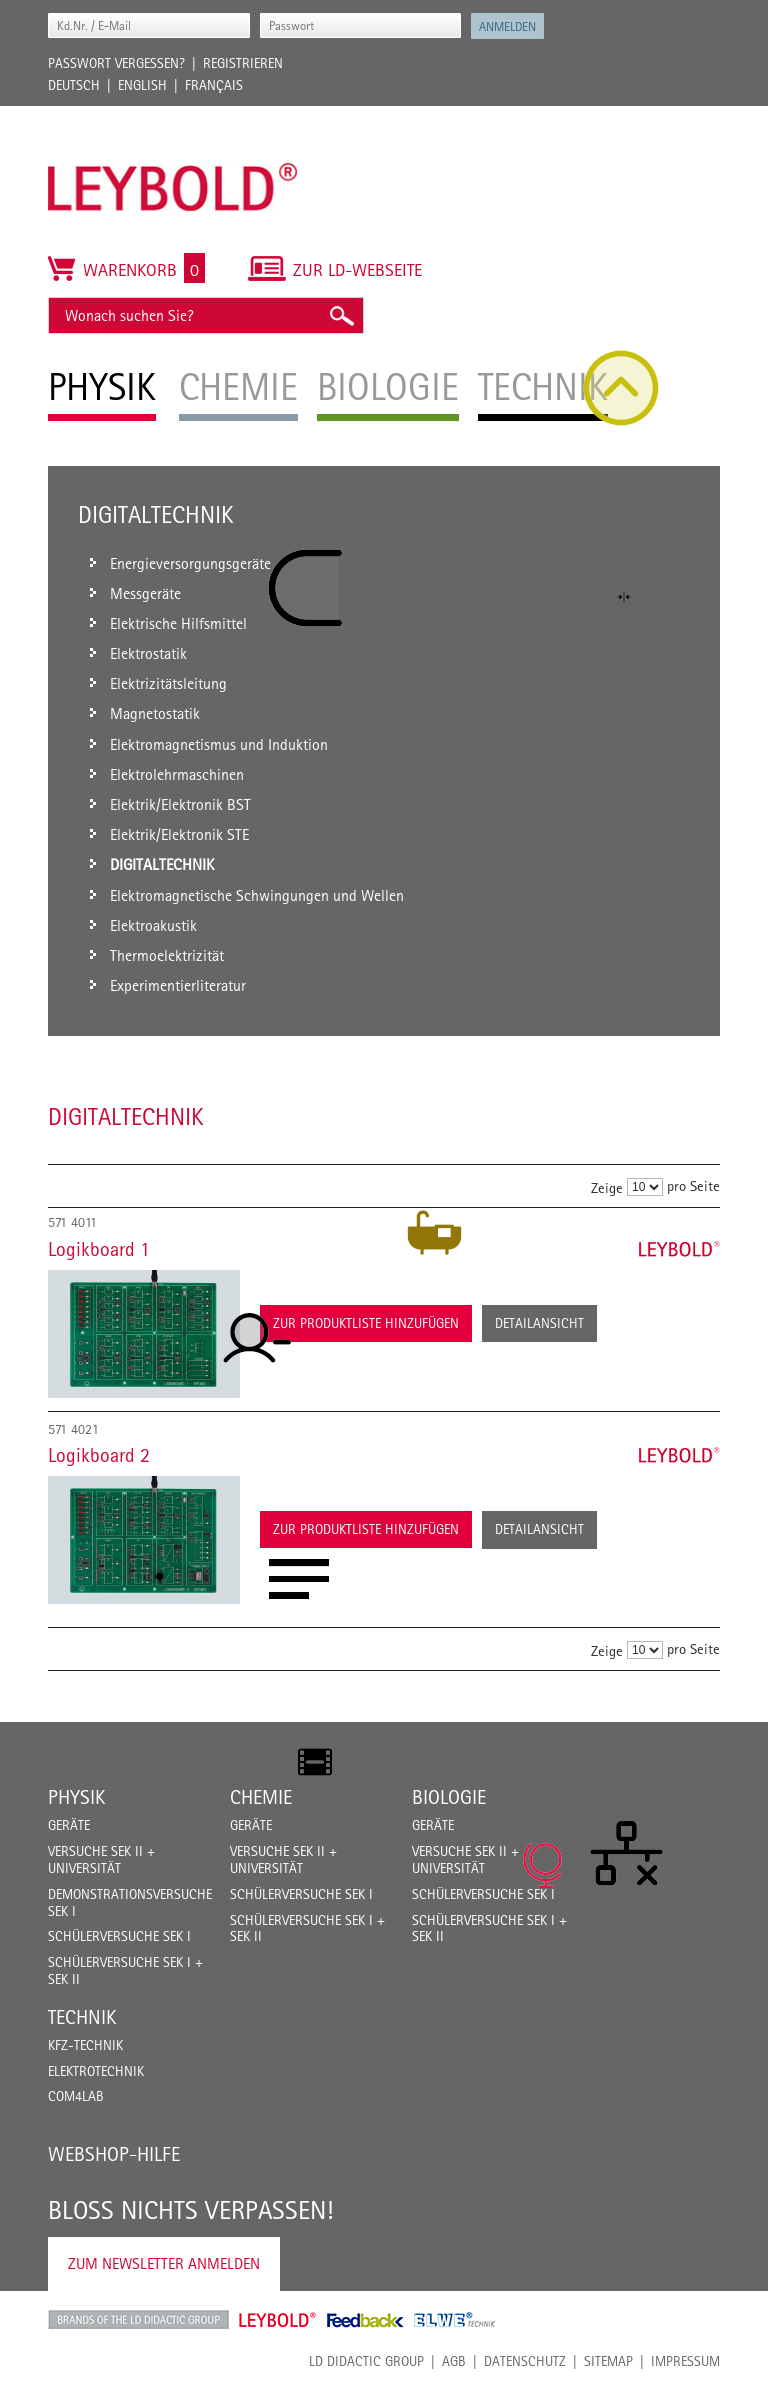 The height and width of the screenshot is (2394, 768). I want to click on indicates a proper subset relationship in mathematical notation, so click(307, 588).